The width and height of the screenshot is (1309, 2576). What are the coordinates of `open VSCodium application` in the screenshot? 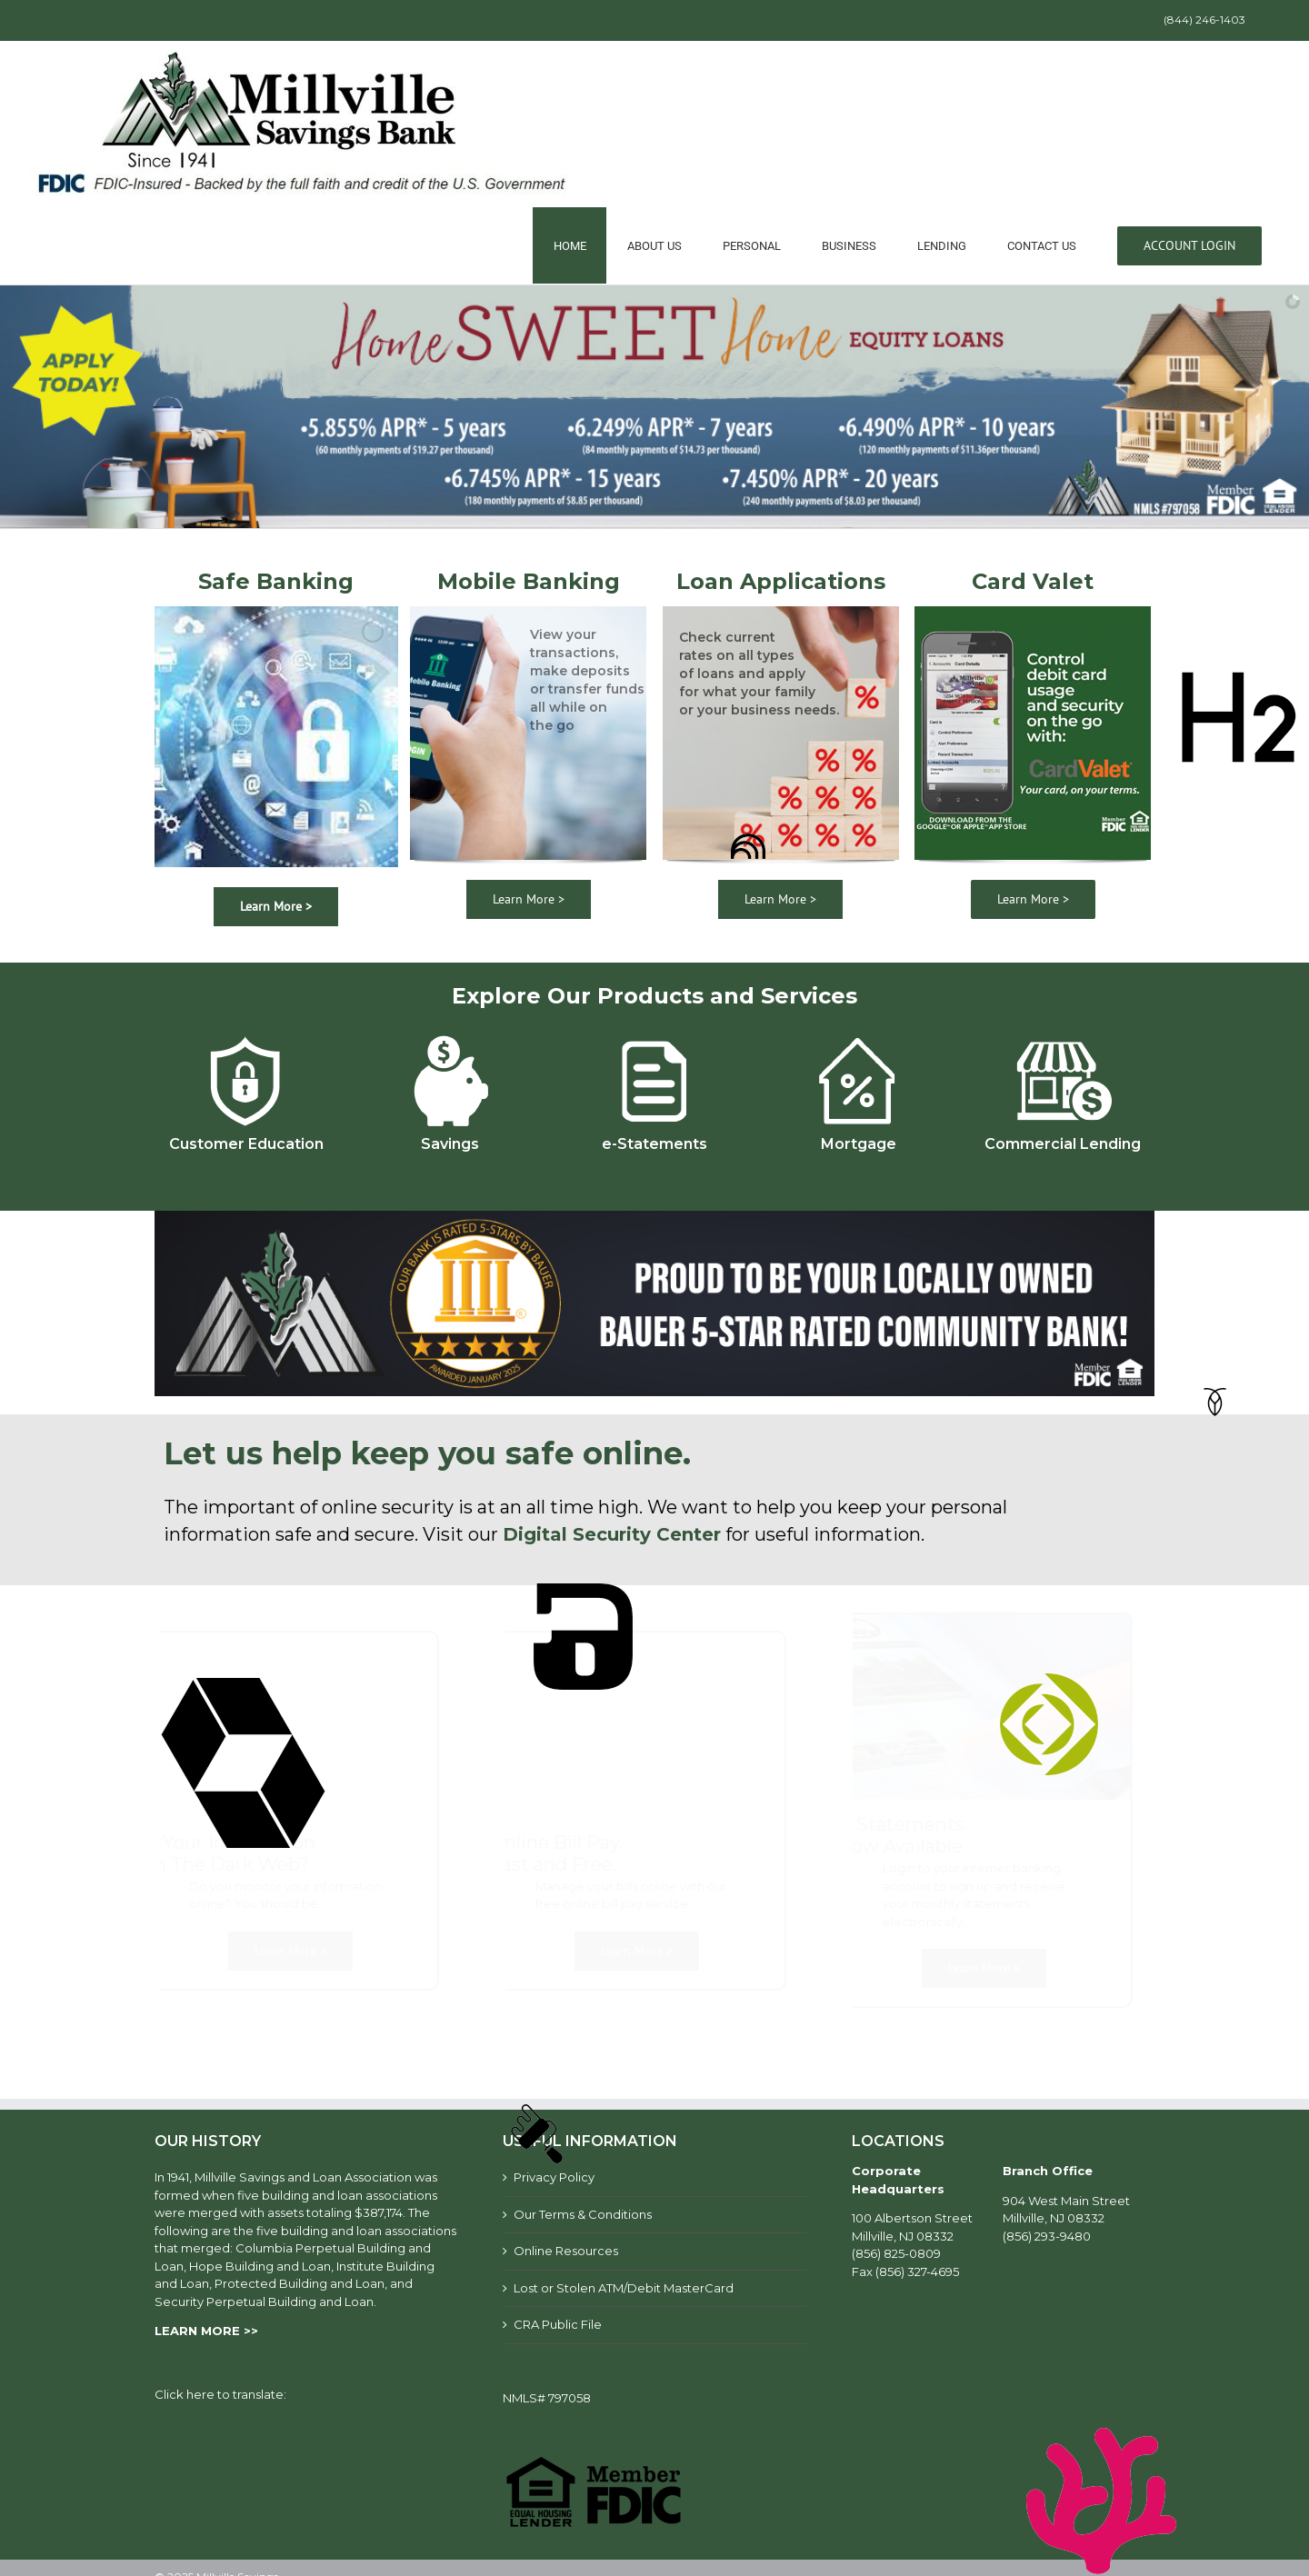 It's located at (1101, 2501).